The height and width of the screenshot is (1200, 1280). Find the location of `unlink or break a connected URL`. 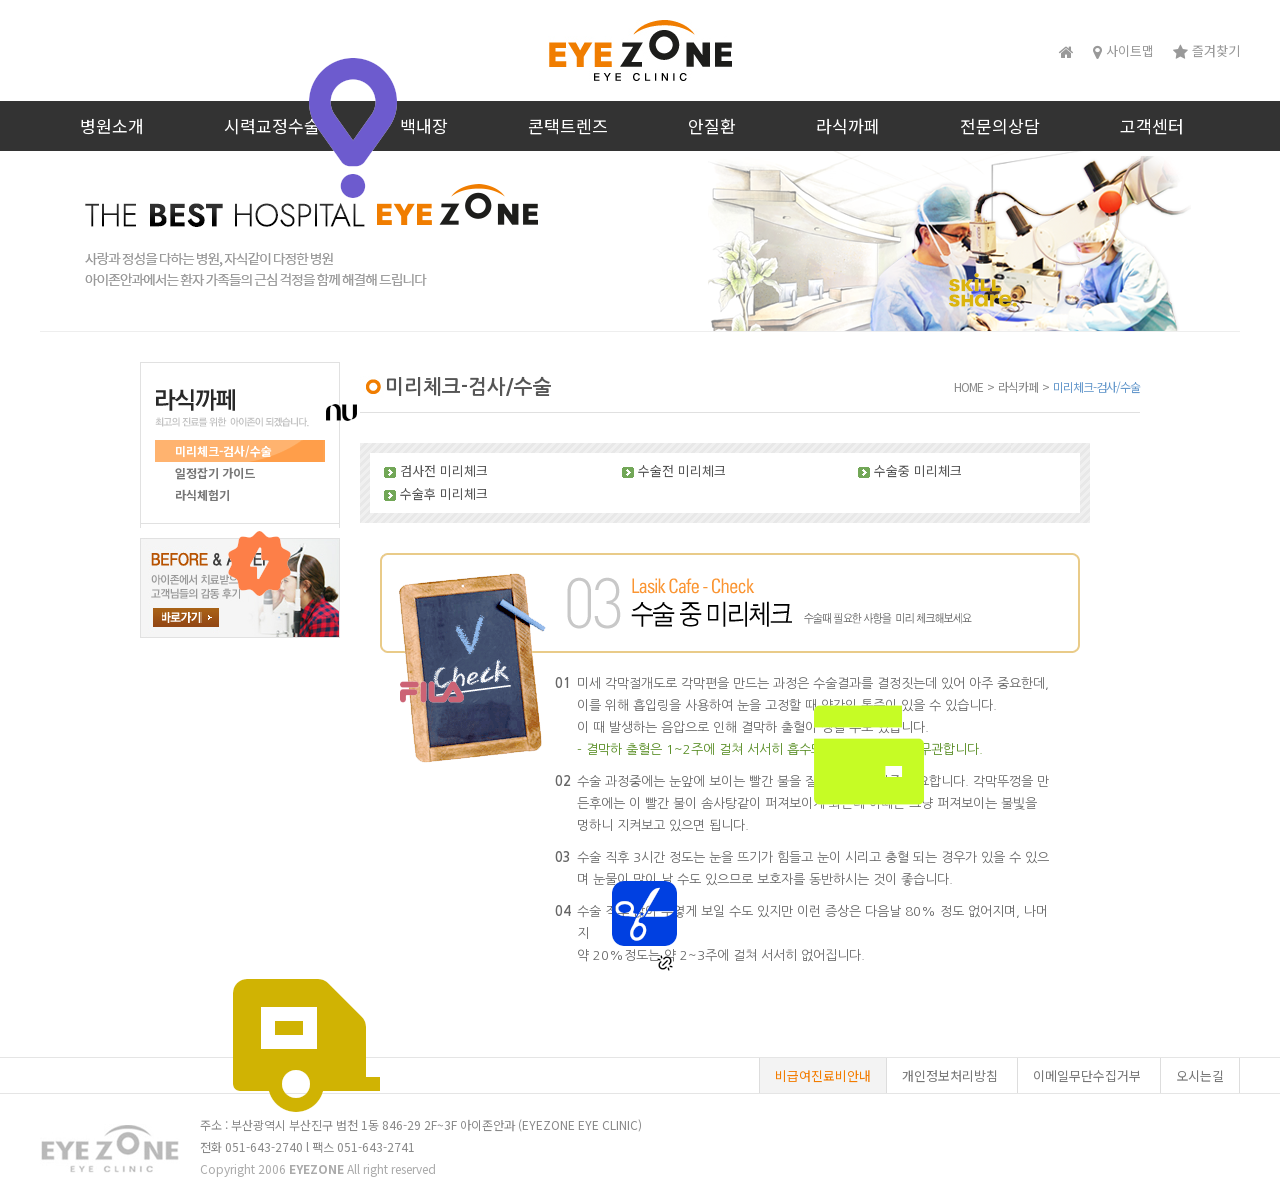

unlink or break a connected URL is located at coordinates (665, 963).